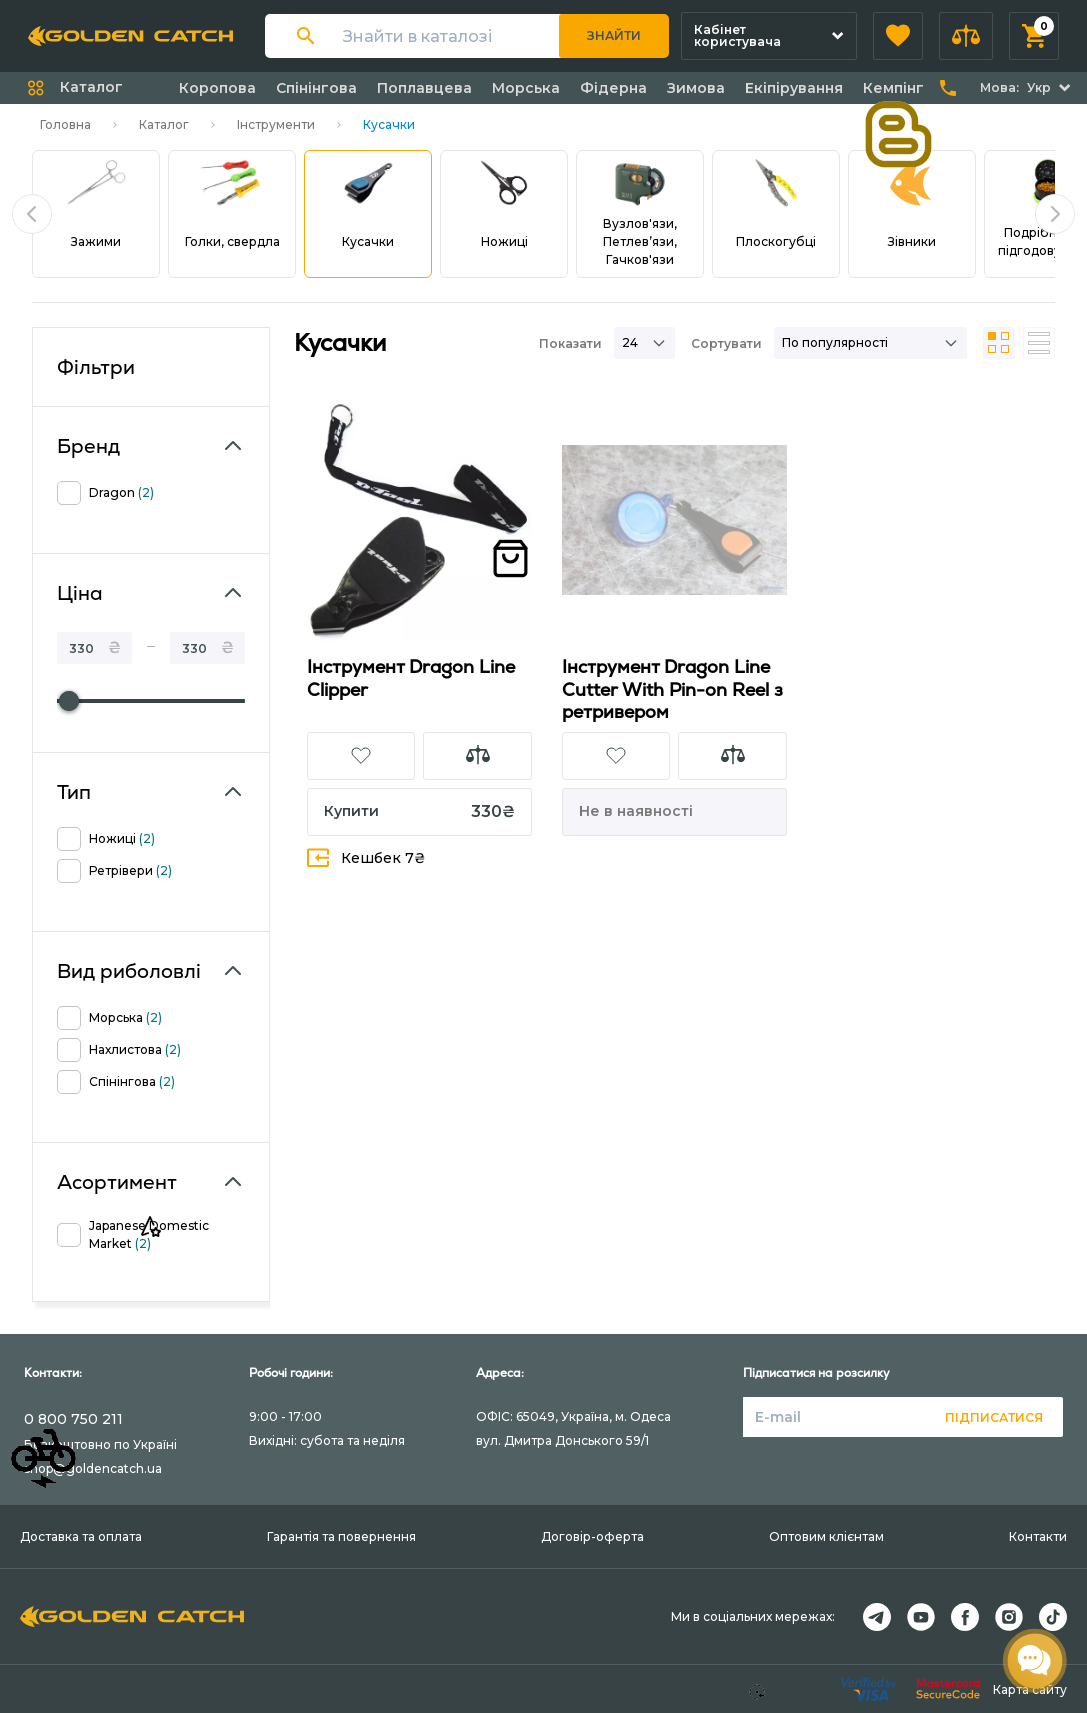 This screenshot has width=1087, height=1713. Describe the element at coordinates (757, 1692) in the screenshot. I see `indicates an issue is tracked by another issue` at that location.